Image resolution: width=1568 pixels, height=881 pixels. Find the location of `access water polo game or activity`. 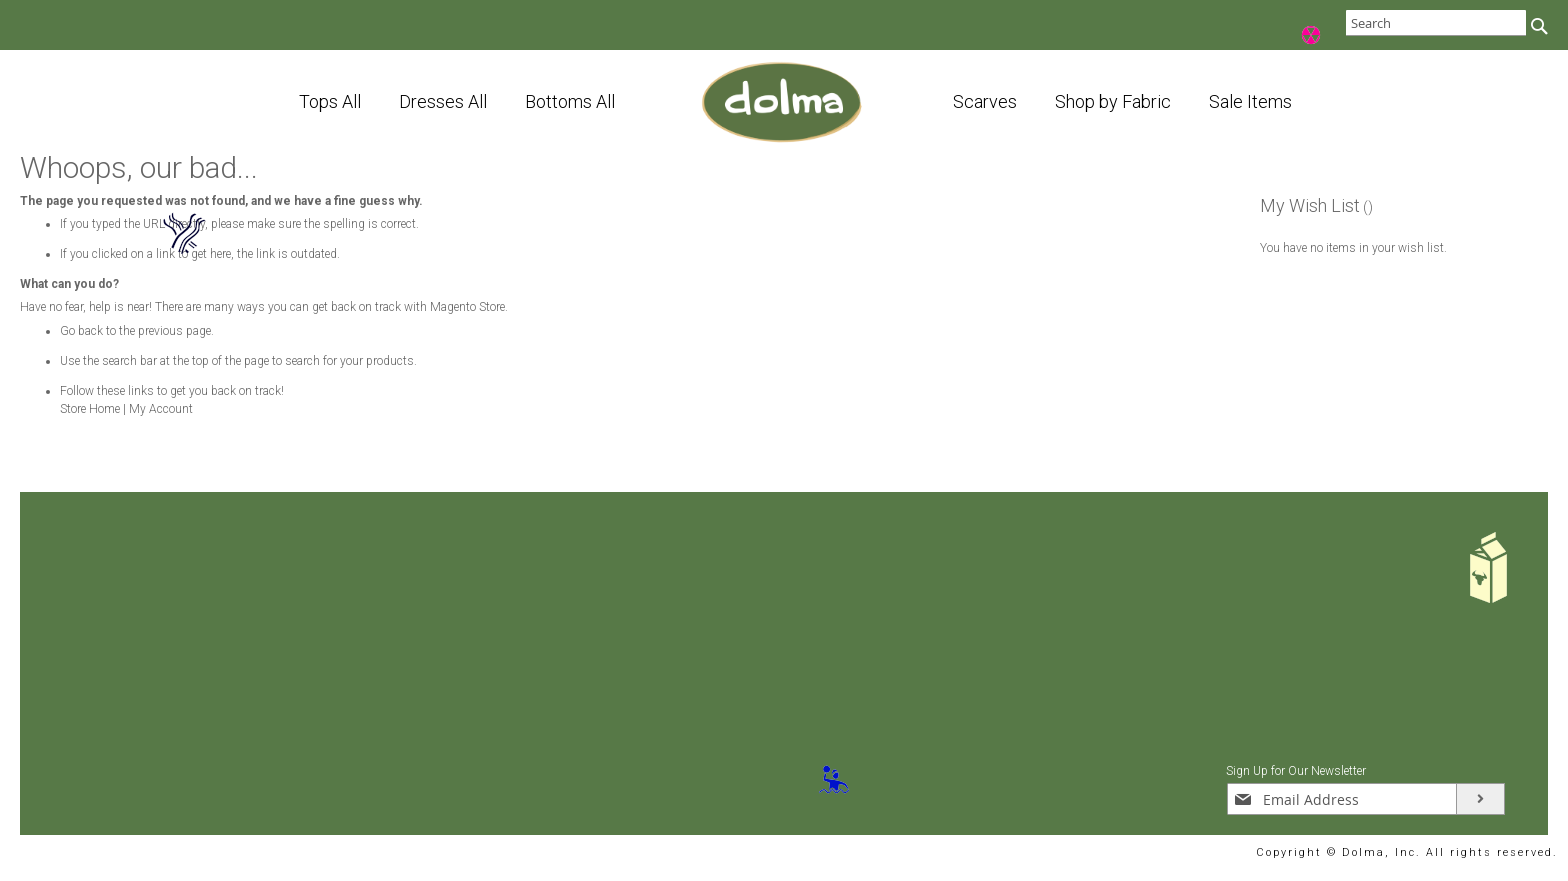

access water polo game or activity is located at coordinates (834, 779).